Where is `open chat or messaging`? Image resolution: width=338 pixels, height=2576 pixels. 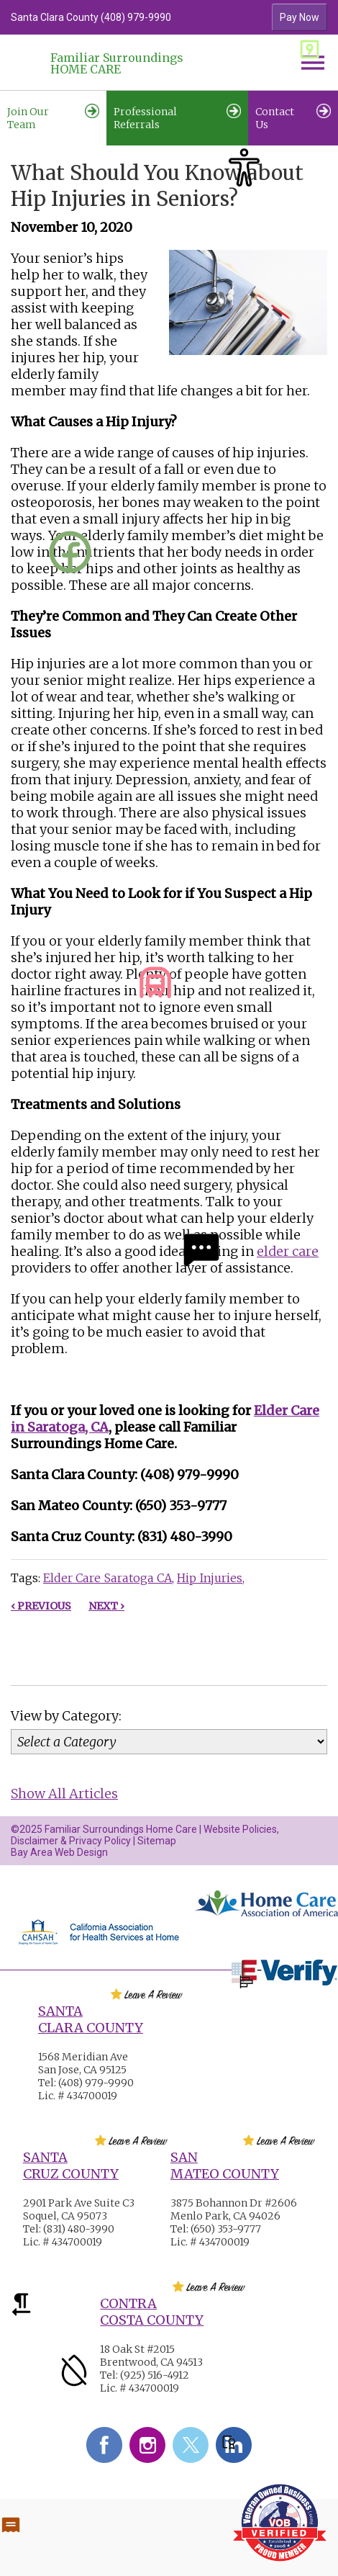
open chat or messaging is located at coordinates (201, 1247).